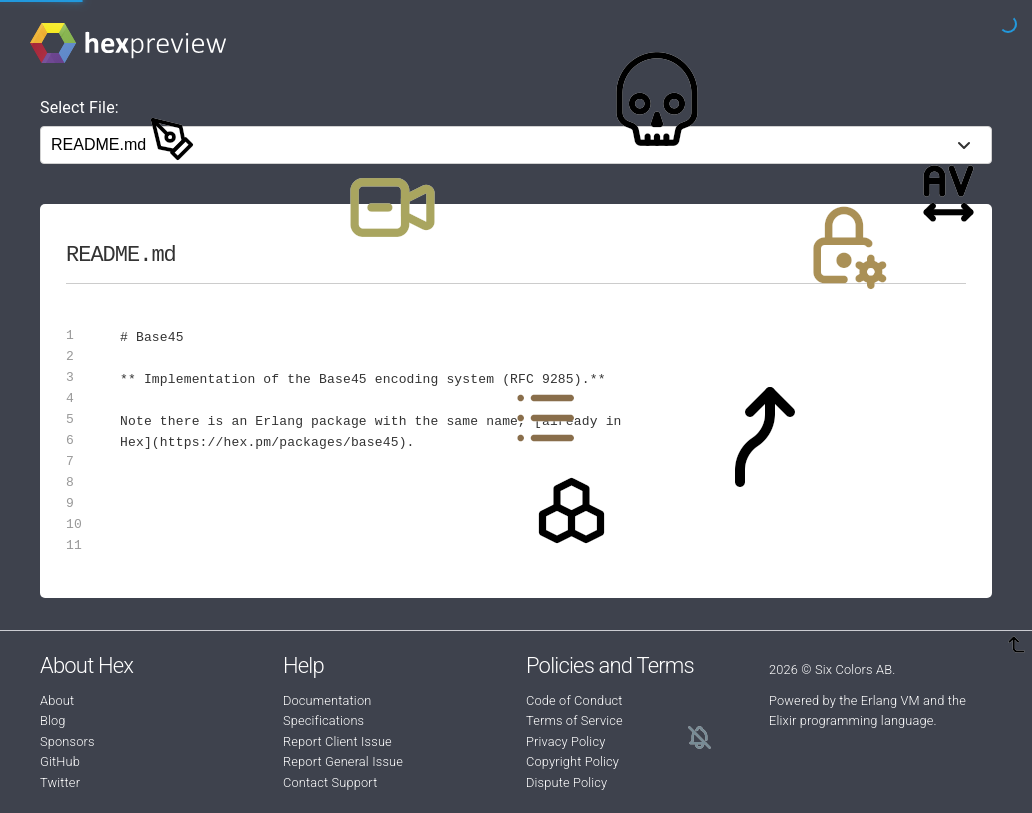  What do you see at coordinates (172, 139) in the screenshot?
I see `access vector drawing or pen tool` at bounding box center [172, 139].